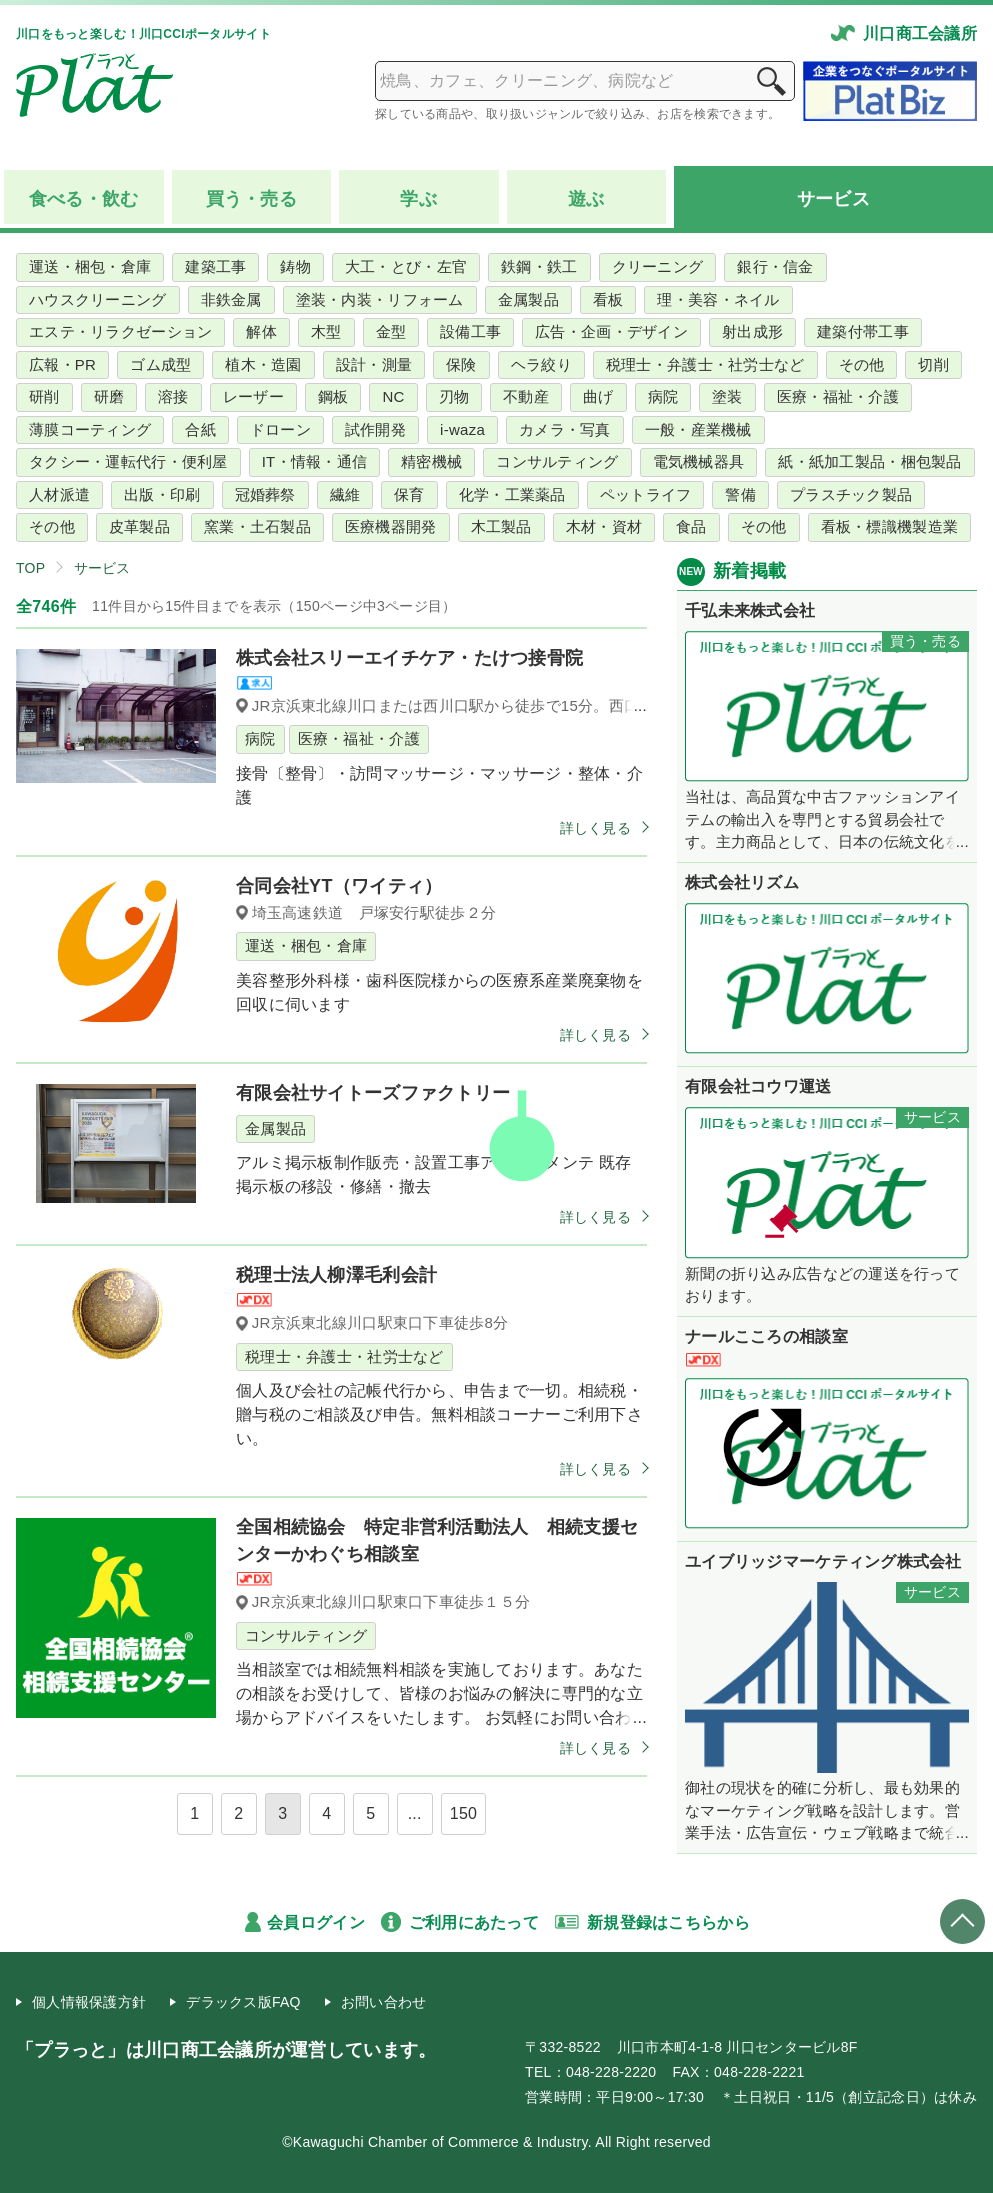  I want to click on share this content, so click(762, 1447).